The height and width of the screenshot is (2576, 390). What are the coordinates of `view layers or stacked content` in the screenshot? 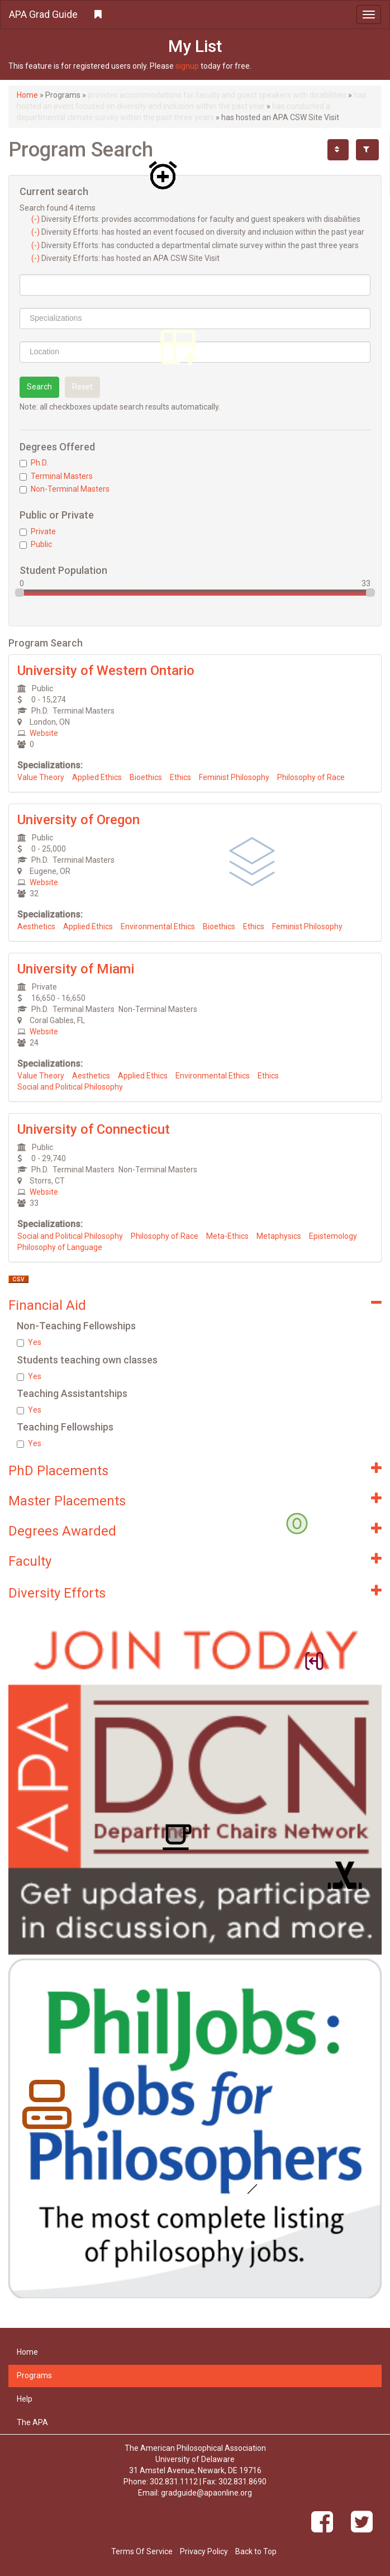 It's located at (252, 862).